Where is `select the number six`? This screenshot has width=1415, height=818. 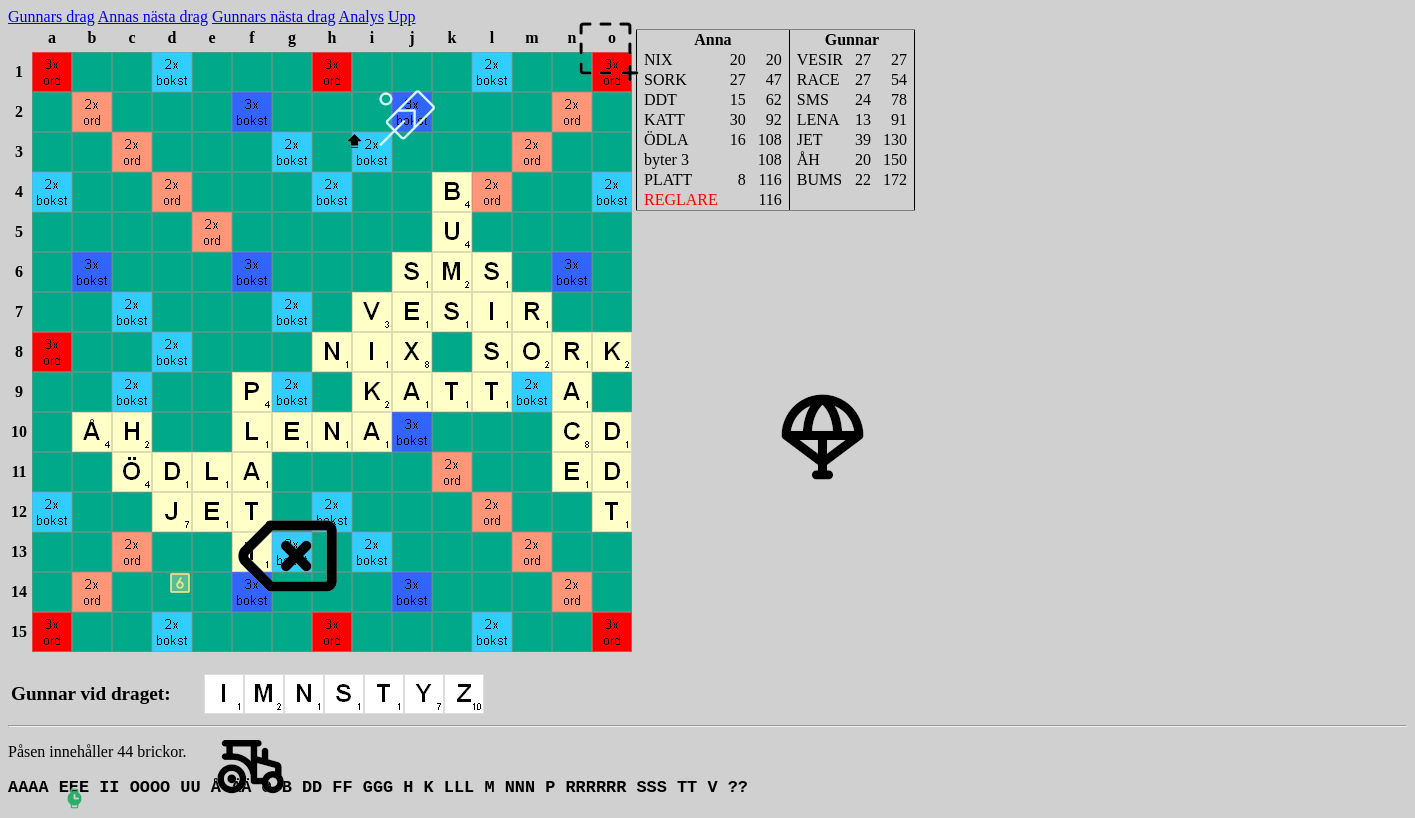 select the number six is located at coordinates (180, 583).